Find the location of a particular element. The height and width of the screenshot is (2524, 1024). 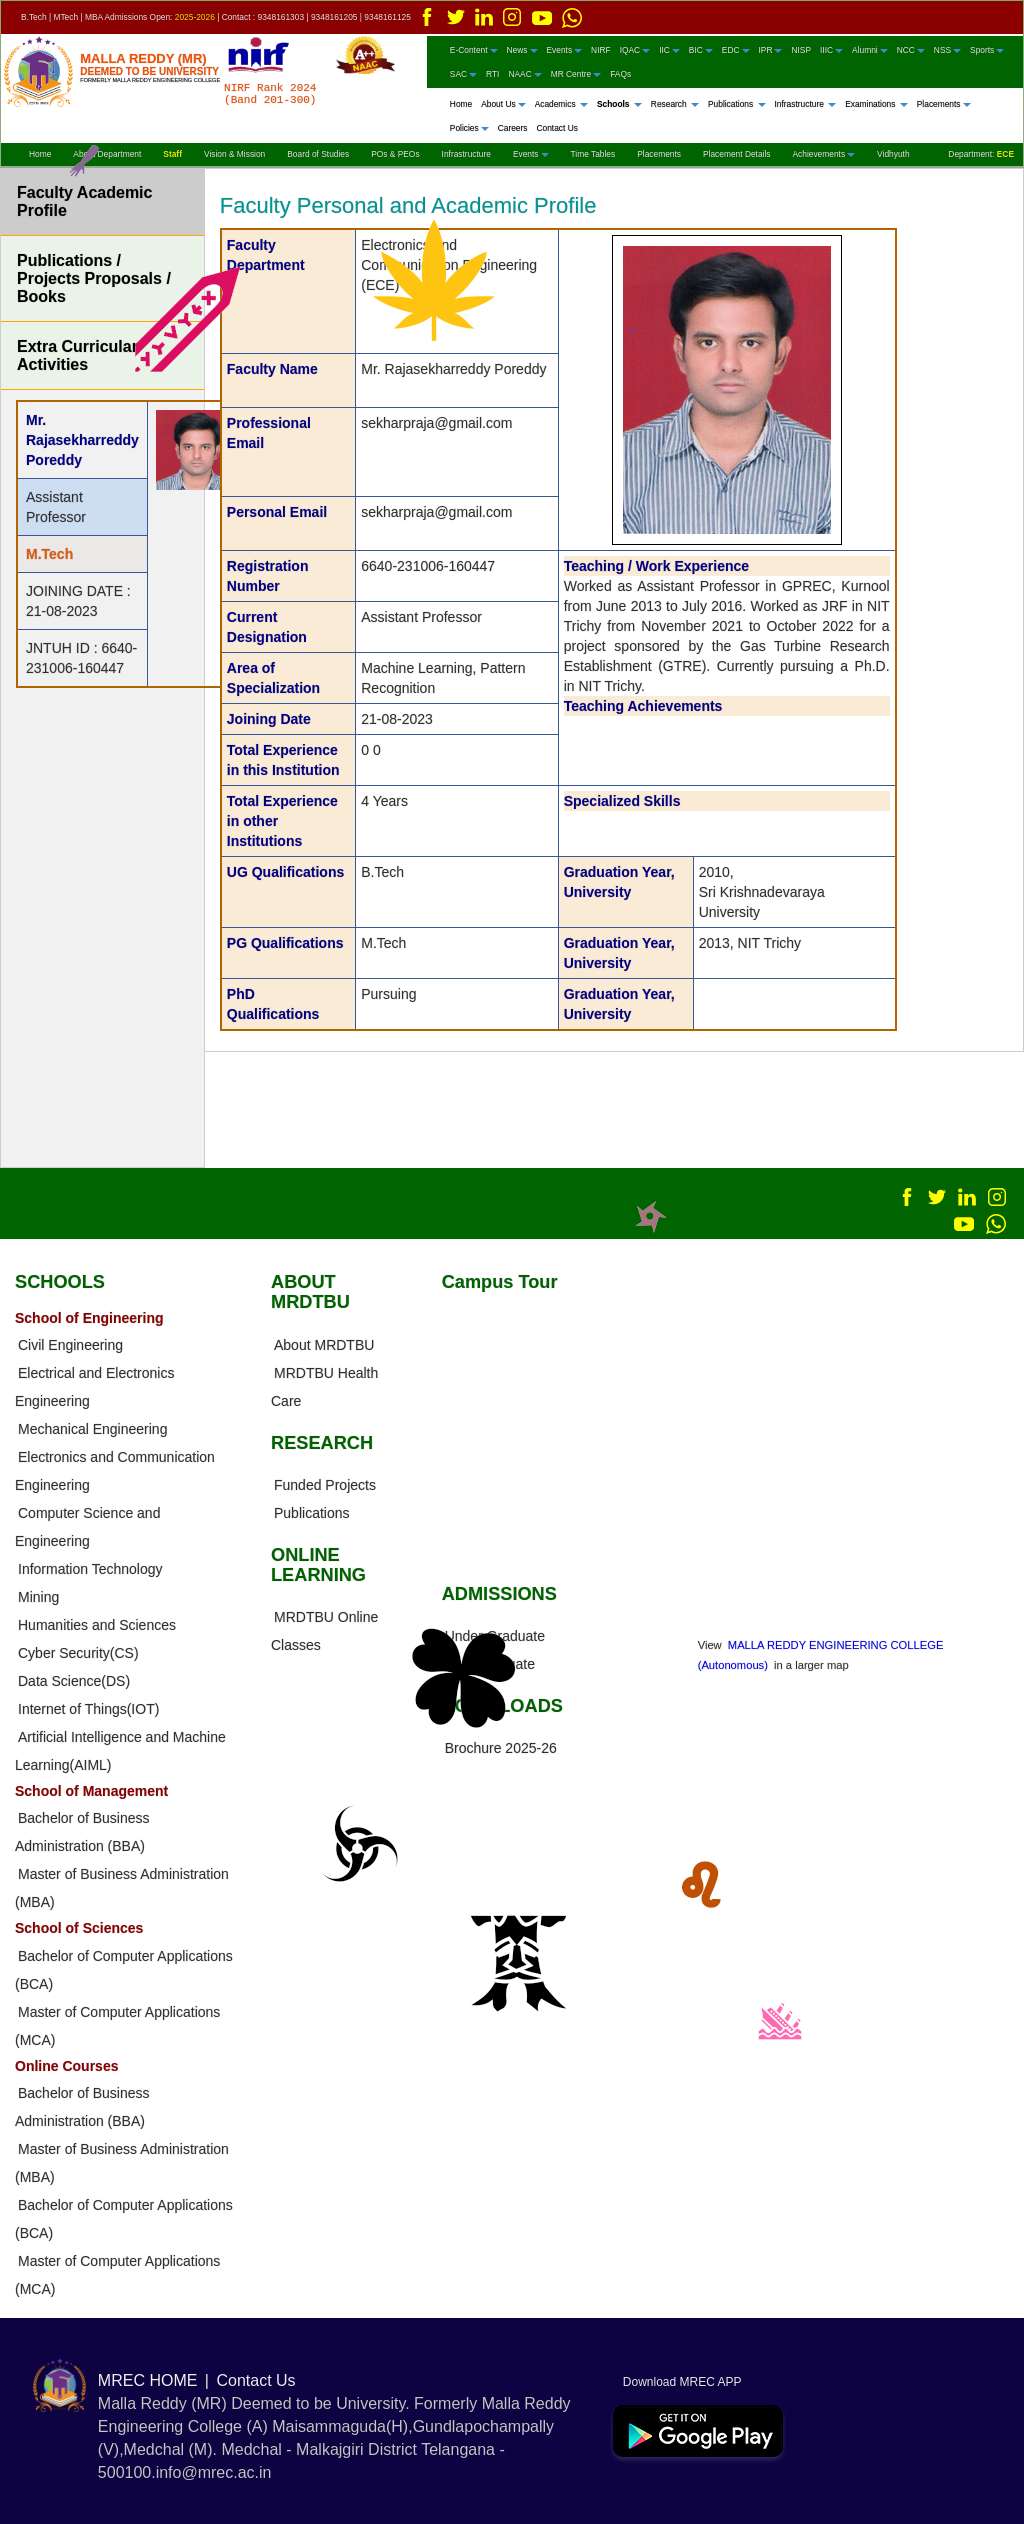

equip a magical or enchanted weapon is located at coordinates (187, 319).